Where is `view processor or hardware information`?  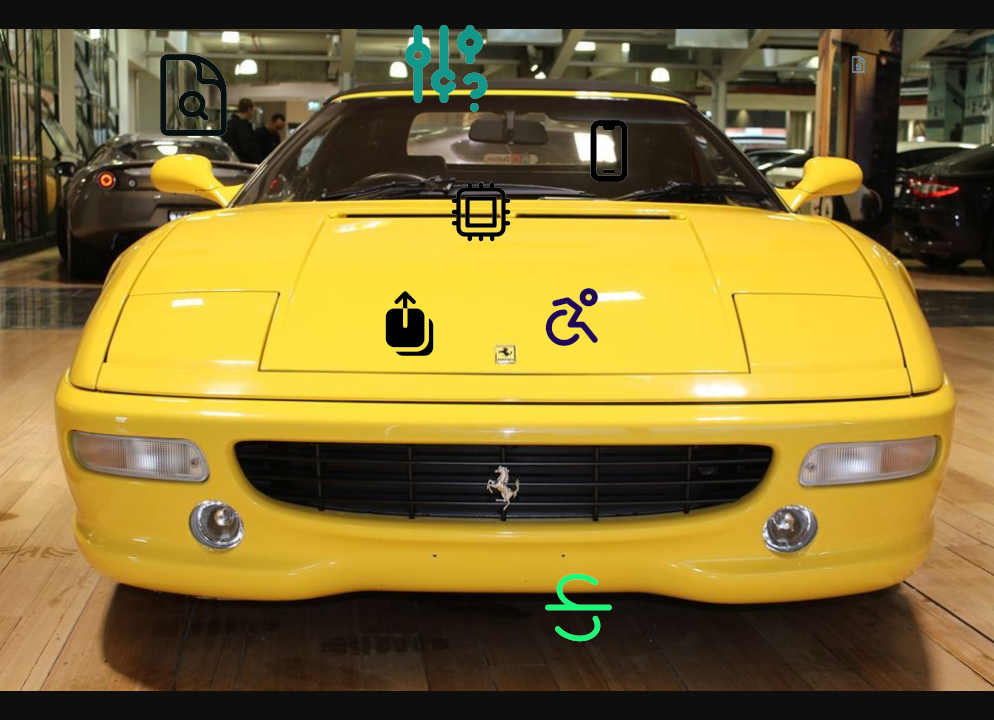 view processor or hardware information is located at coordinates (481, 212).